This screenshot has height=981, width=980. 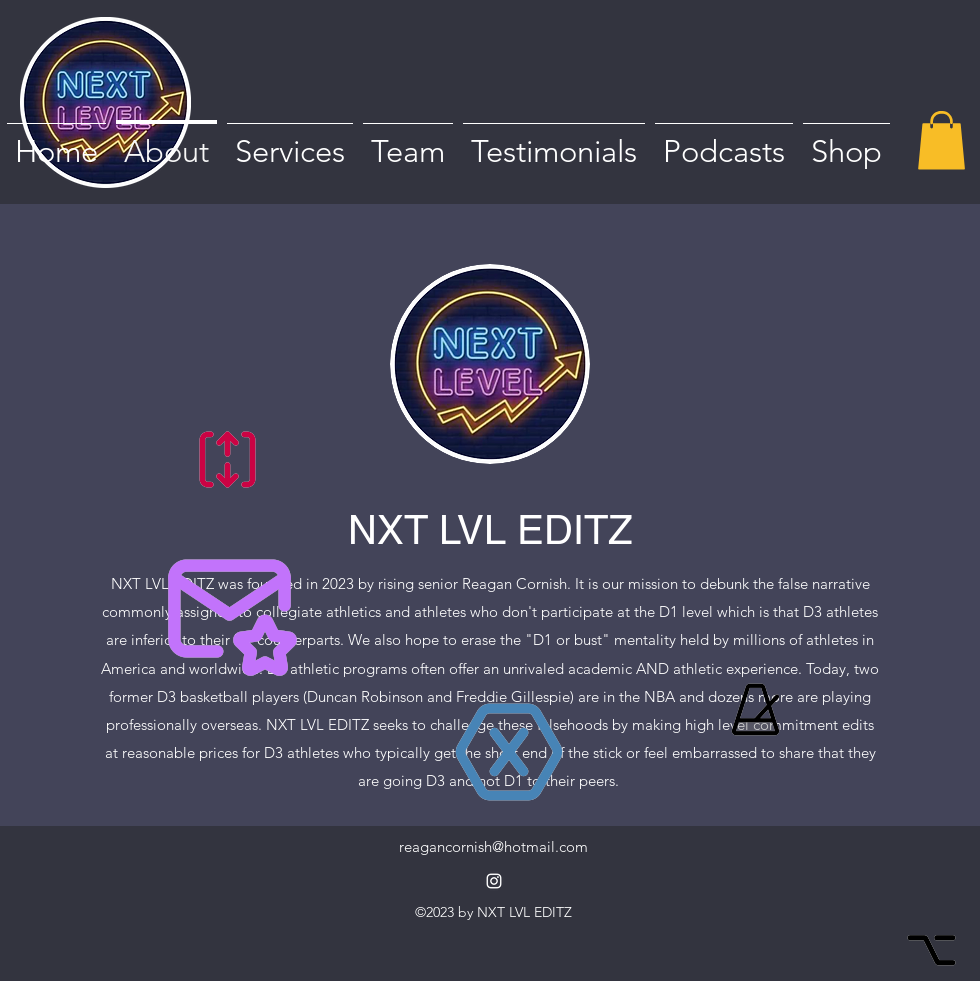 I want to click on adjust tempo or timing settings, so click(x=755, y=709).